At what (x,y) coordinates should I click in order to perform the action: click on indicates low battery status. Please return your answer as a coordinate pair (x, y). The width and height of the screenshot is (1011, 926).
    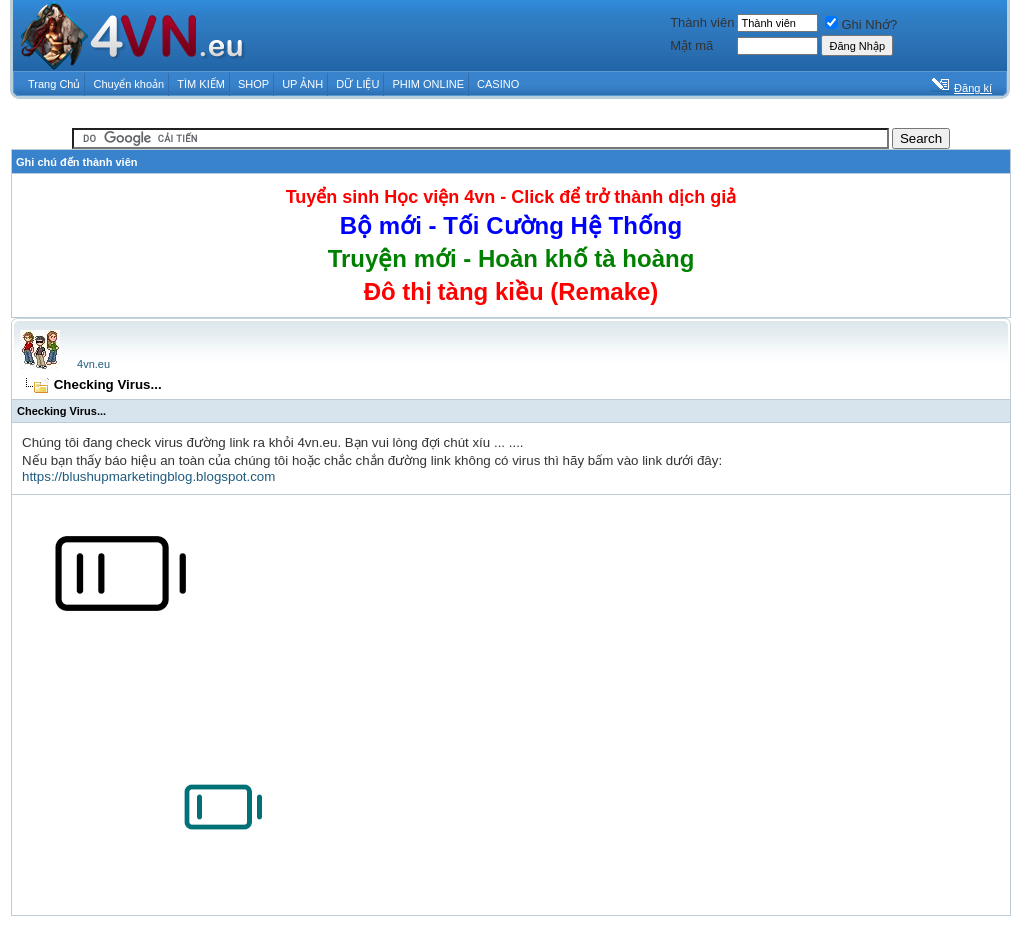
    Looking at the image, I should click on (222, 807).